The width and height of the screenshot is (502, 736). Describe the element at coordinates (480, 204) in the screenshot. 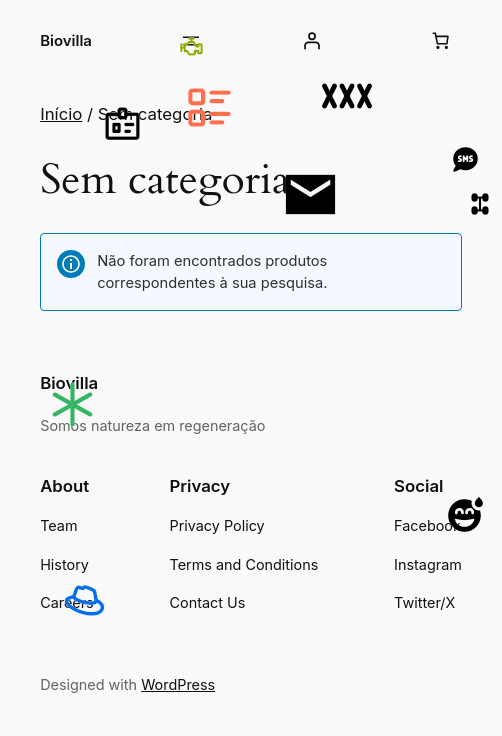

I see `select 4WD or all-wheel drive mode` at that location.